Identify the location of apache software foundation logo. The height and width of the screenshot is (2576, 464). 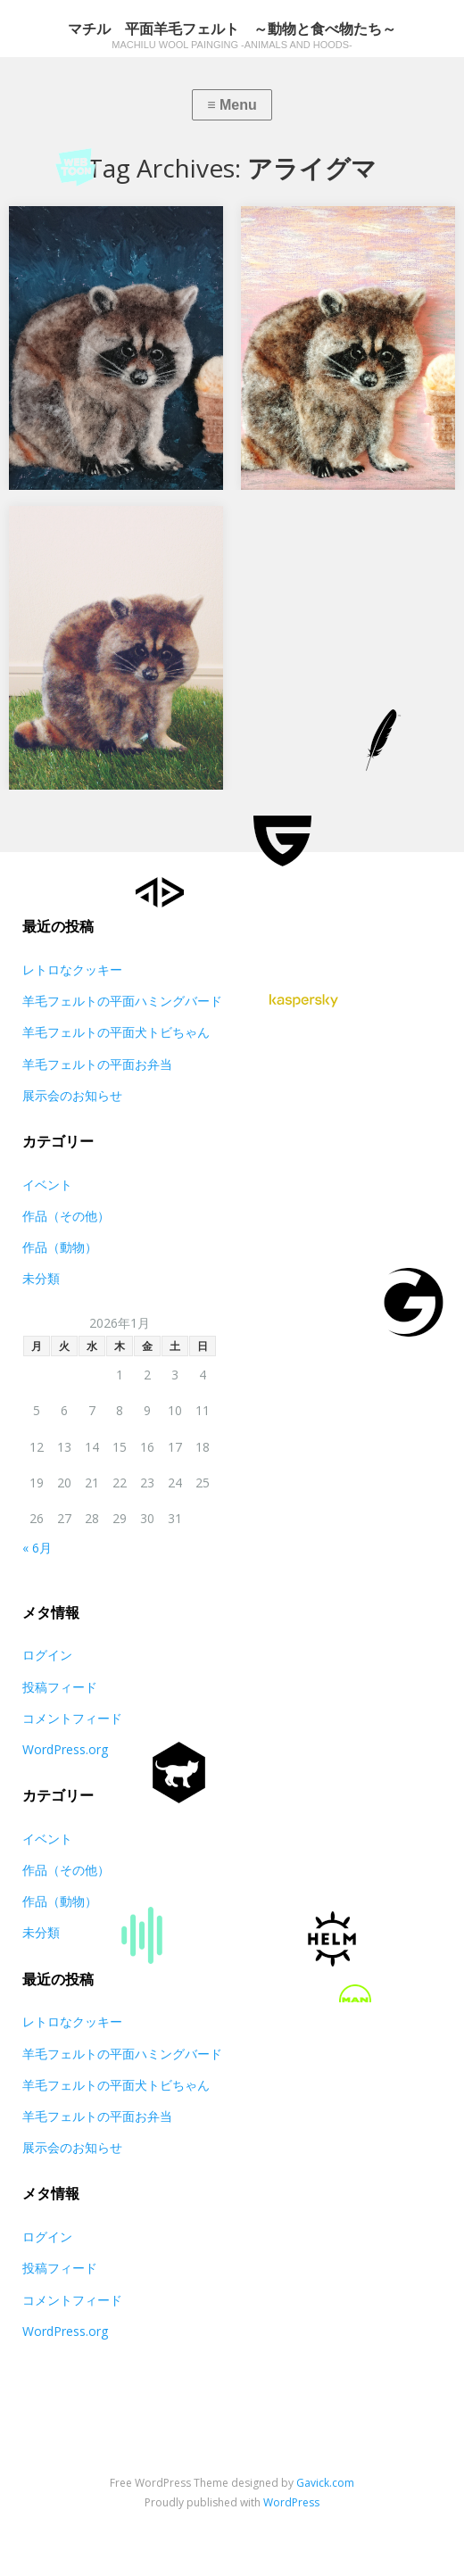
(383, 740).